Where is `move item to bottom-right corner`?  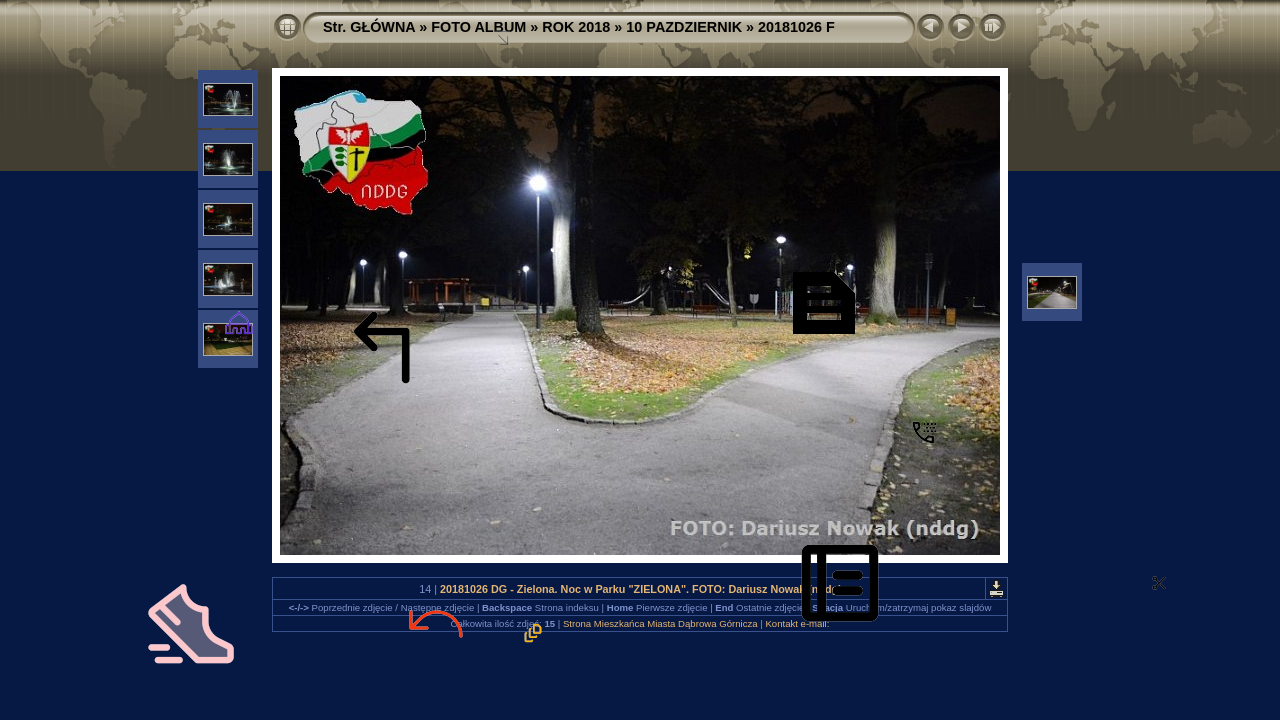
move item to bottom-right corner is located at coordinates (502, 38).